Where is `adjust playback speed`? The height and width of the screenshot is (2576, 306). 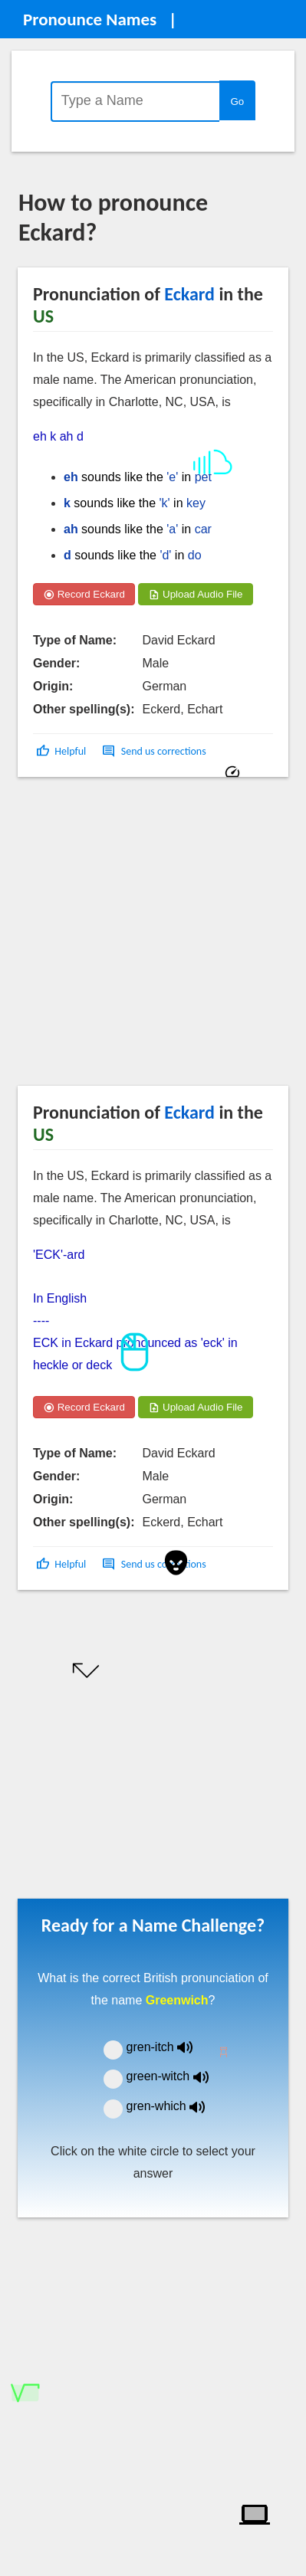 adjust playback speed is located at coordinates (232, 772).